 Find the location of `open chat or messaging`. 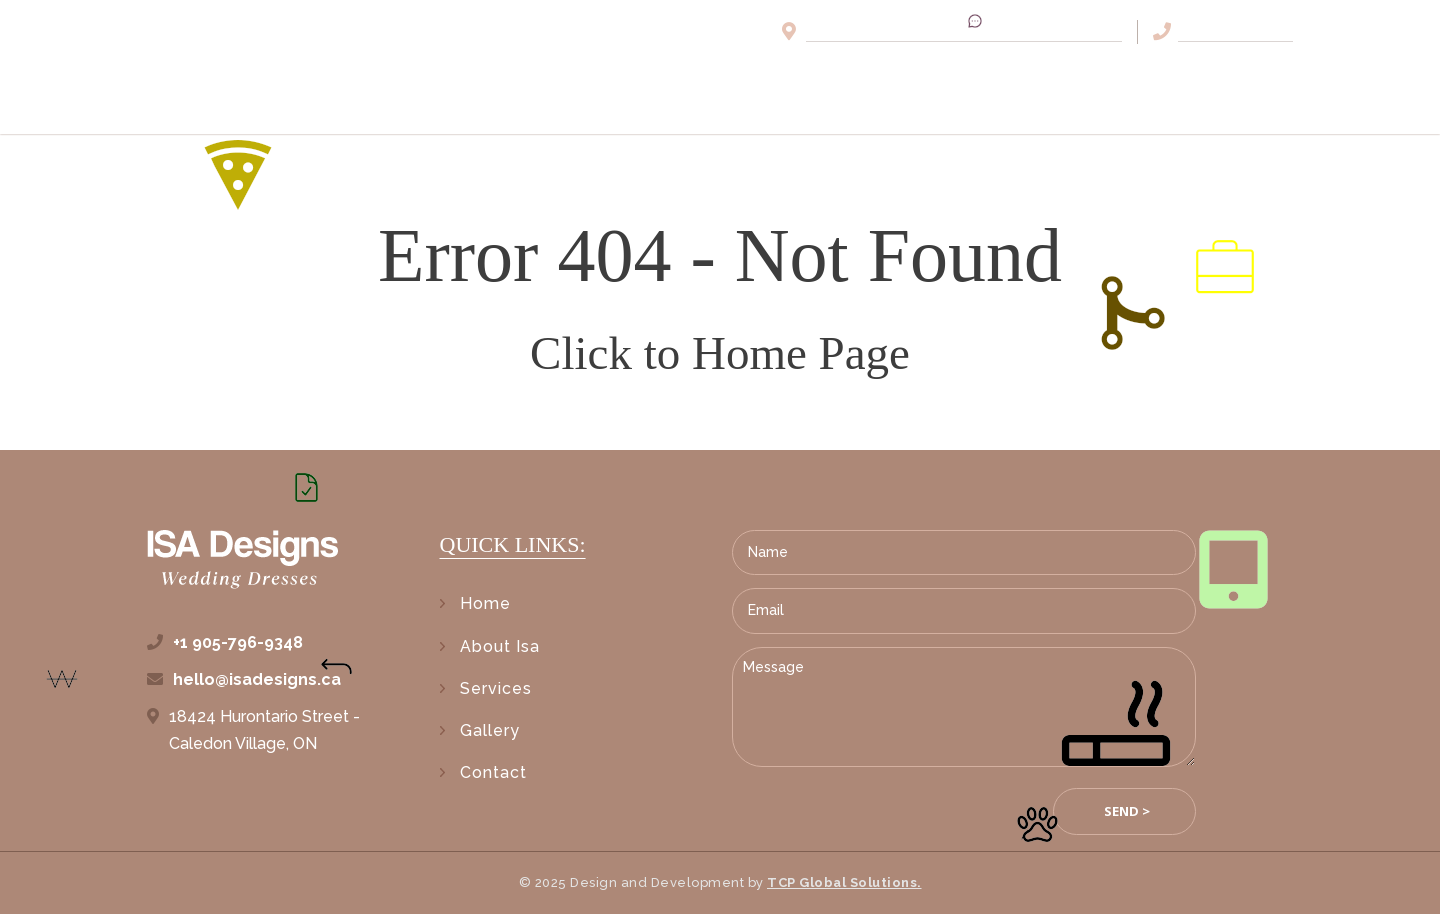

open chat or messaging is located at coordinates (975, 21).